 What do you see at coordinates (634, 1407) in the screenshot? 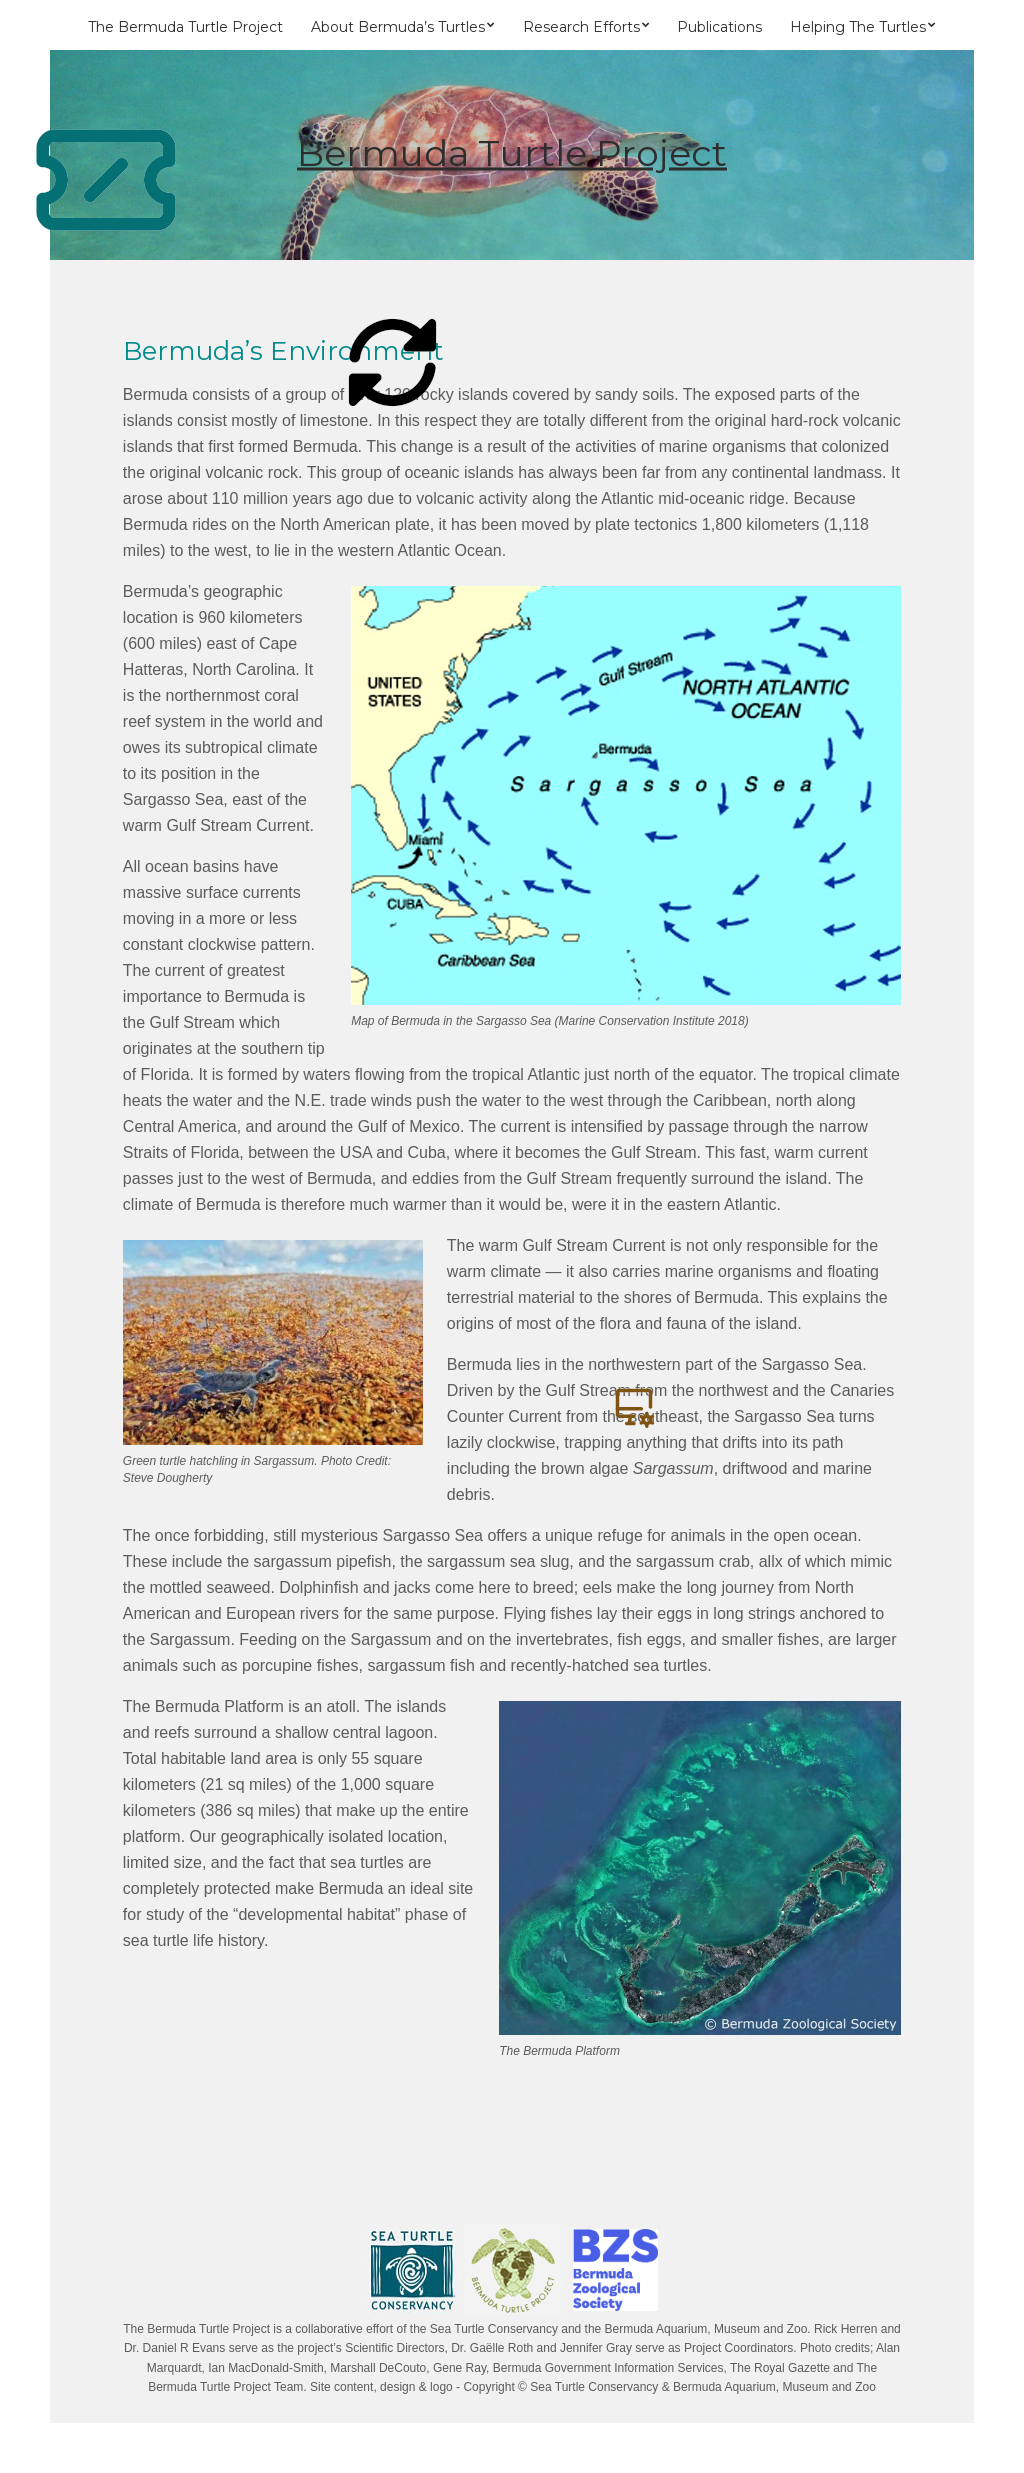
I see `access desktop display settings` at bounding box center [634, 1407].